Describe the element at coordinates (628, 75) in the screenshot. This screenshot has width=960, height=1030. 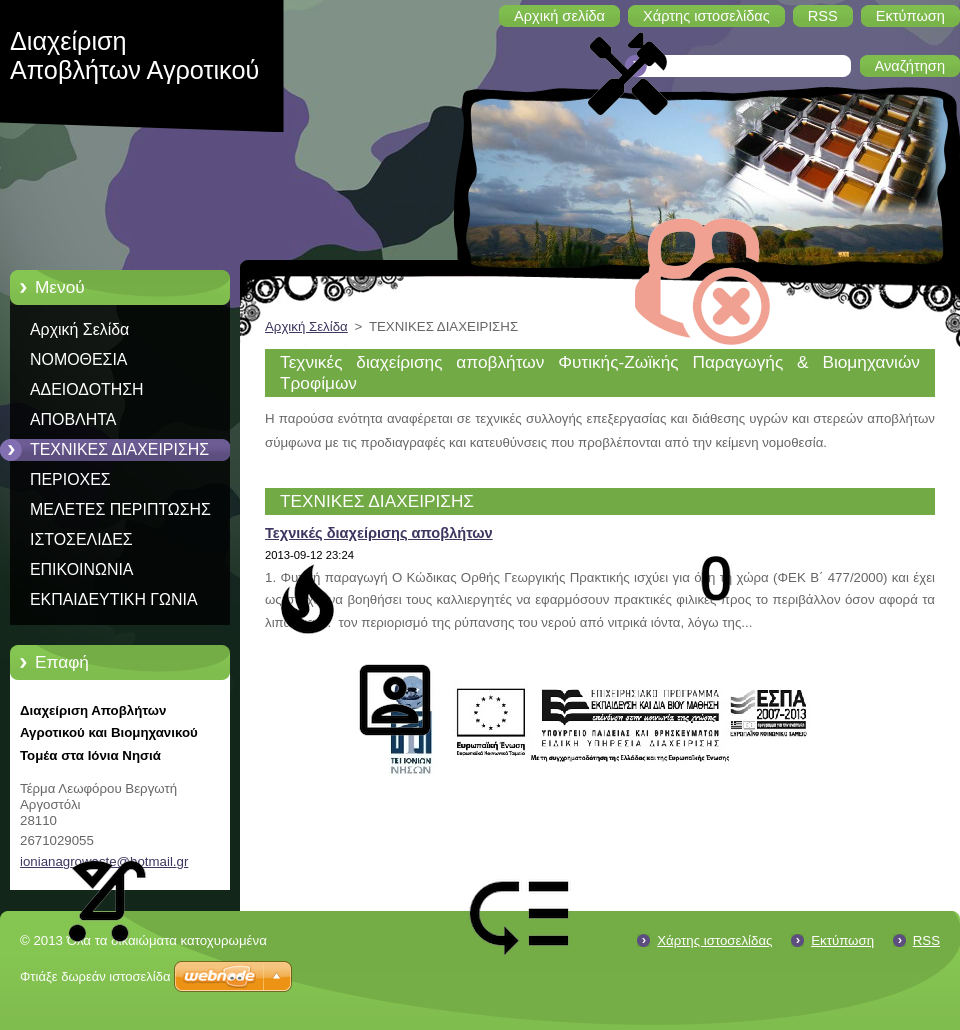
I see `access tools and settings` at that location.